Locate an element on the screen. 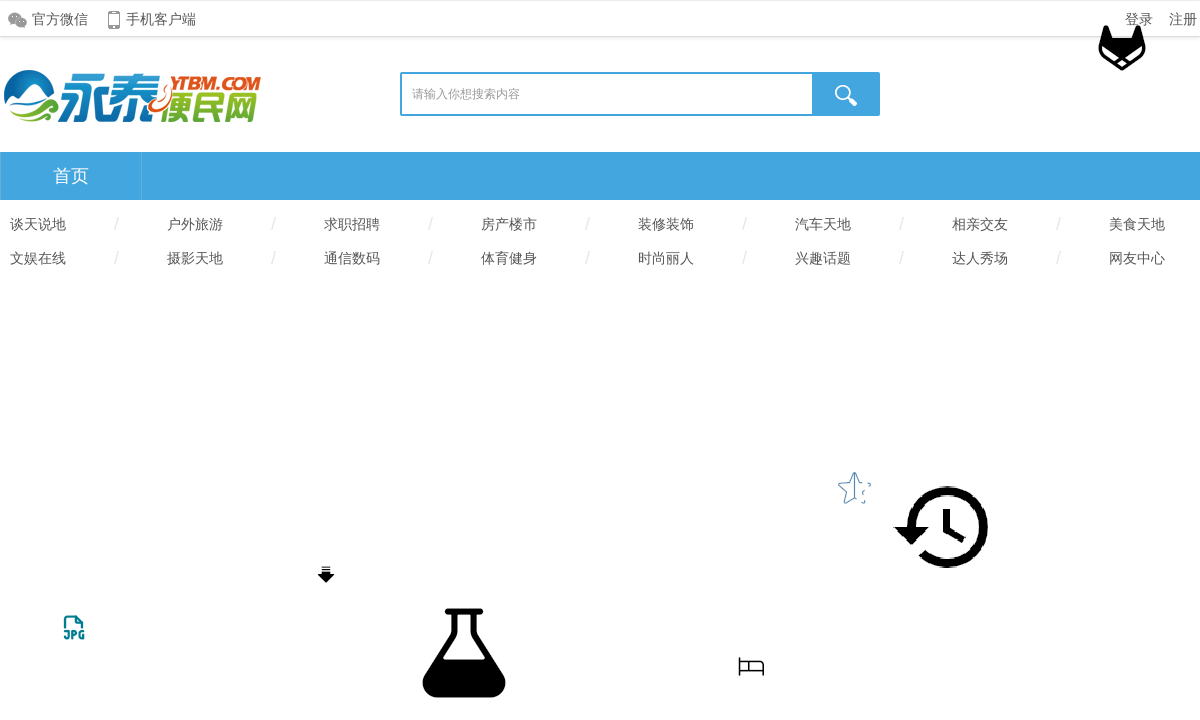 The height and width of the screenshot is (720, 1200). access lab or experimental features is located at coordinates (464, 653).